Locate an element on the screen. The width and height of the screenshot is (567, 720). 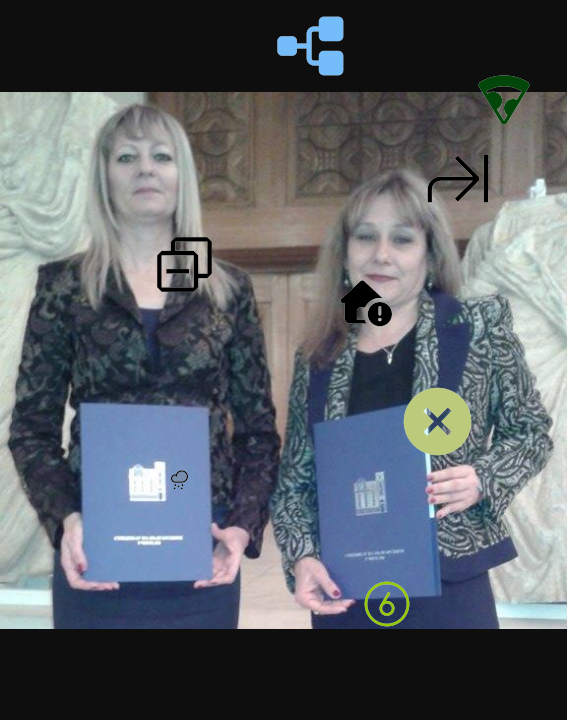
order food or pizza delivery is located at coordinates (504, 99).